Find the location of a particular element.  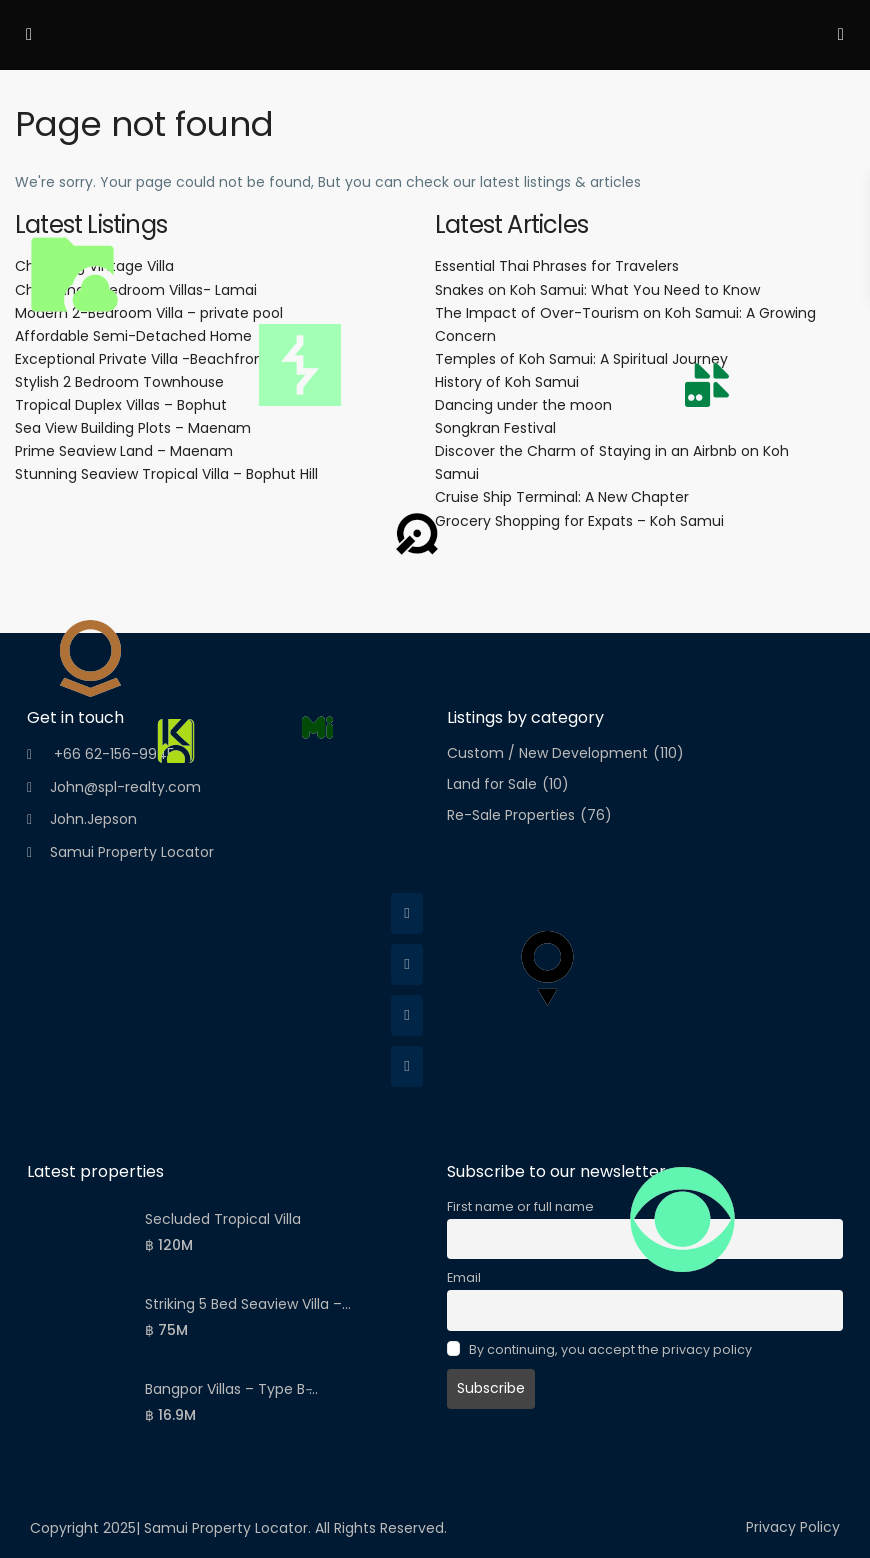

ManageIQ cloud management platform logo is located at coordinates (417, 534).